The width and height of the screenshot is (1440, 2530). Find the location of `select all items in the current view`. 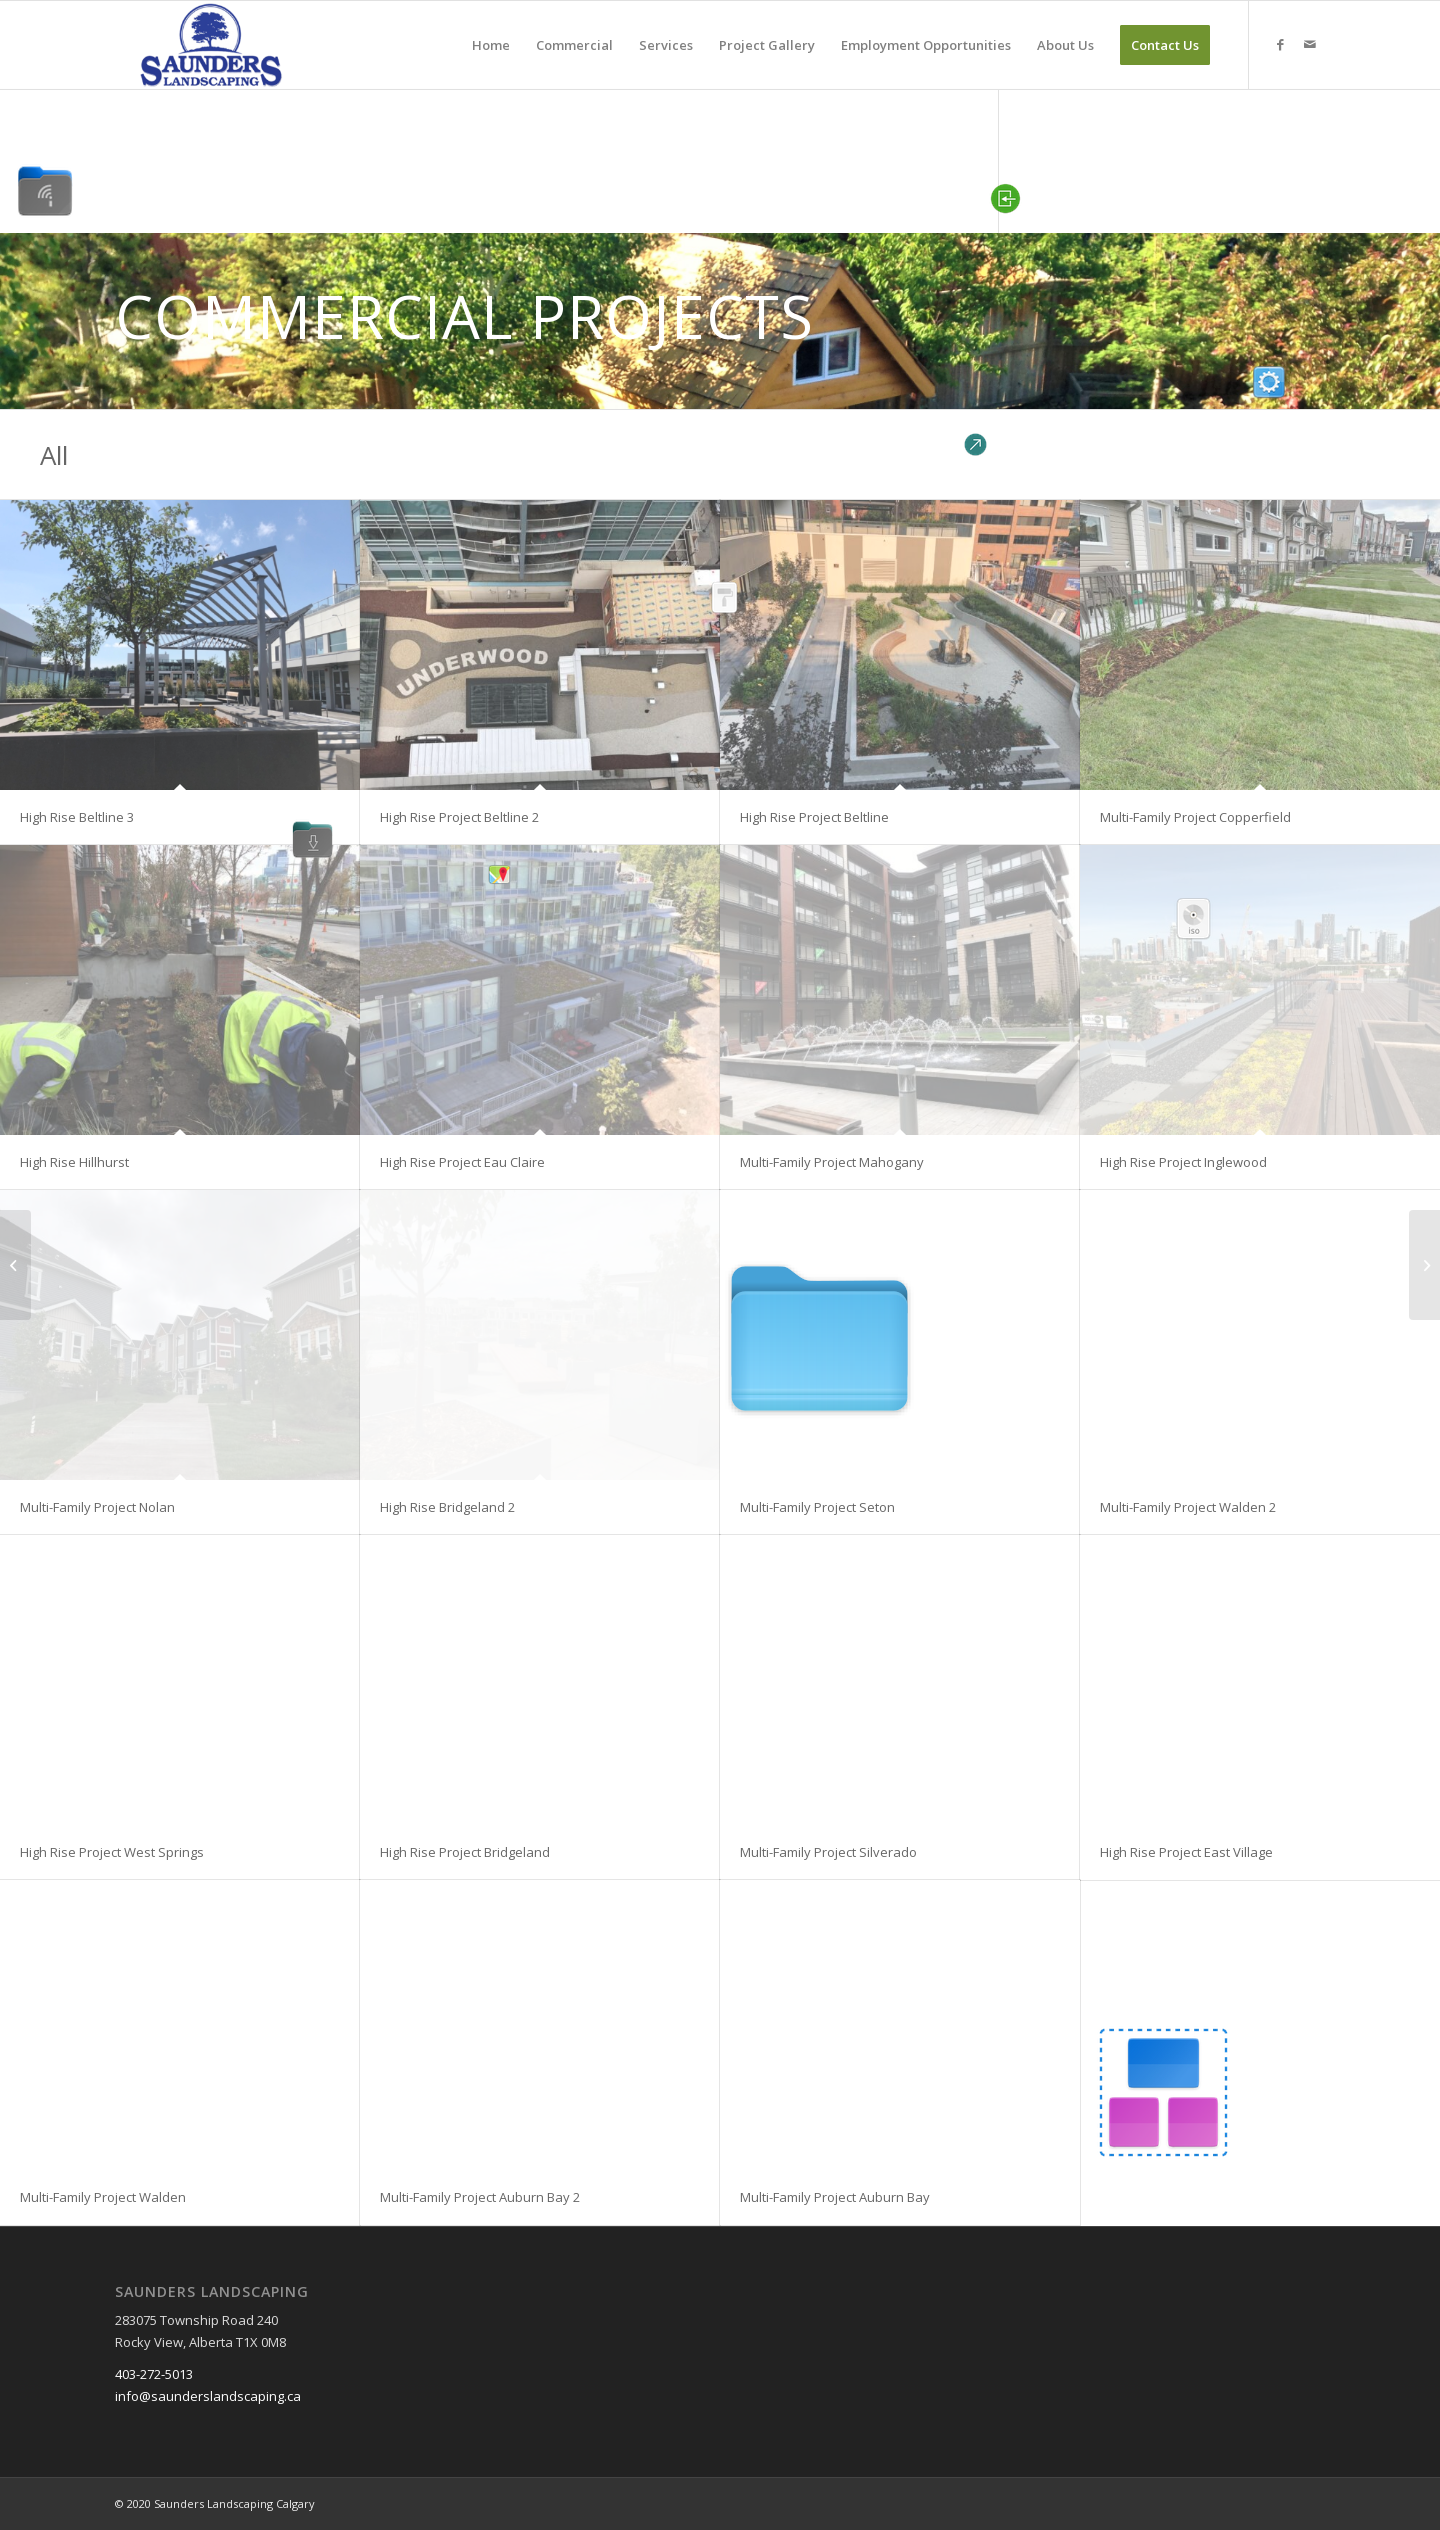

select all items in the current view is located at coordinates (1163, 2092).